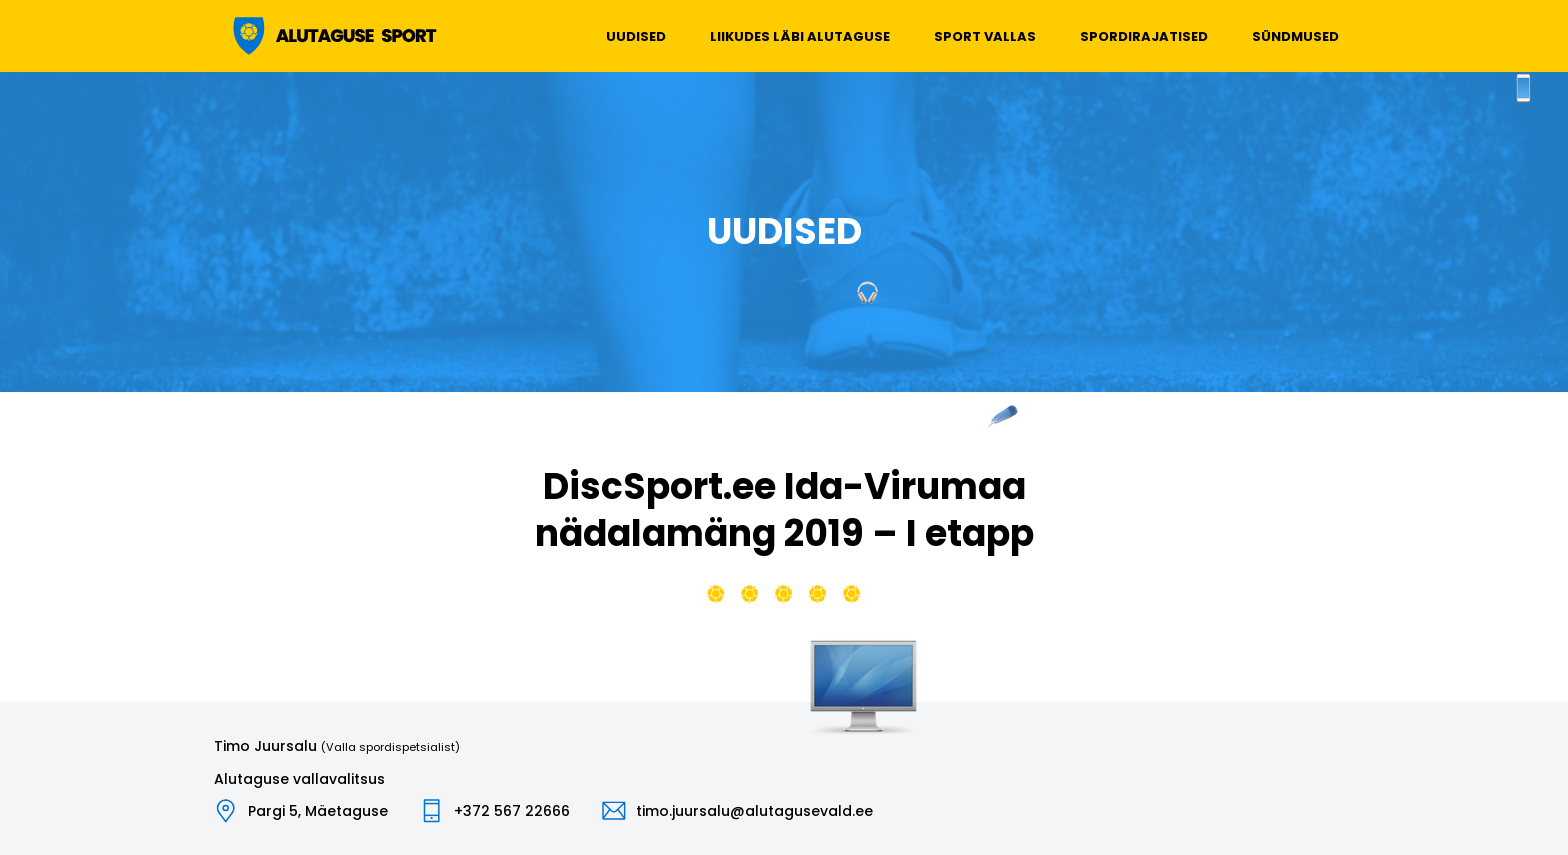 The image size is (1568, 855). I want to click on launch the Tk GUI toolkit framework, so click(1003, 416).